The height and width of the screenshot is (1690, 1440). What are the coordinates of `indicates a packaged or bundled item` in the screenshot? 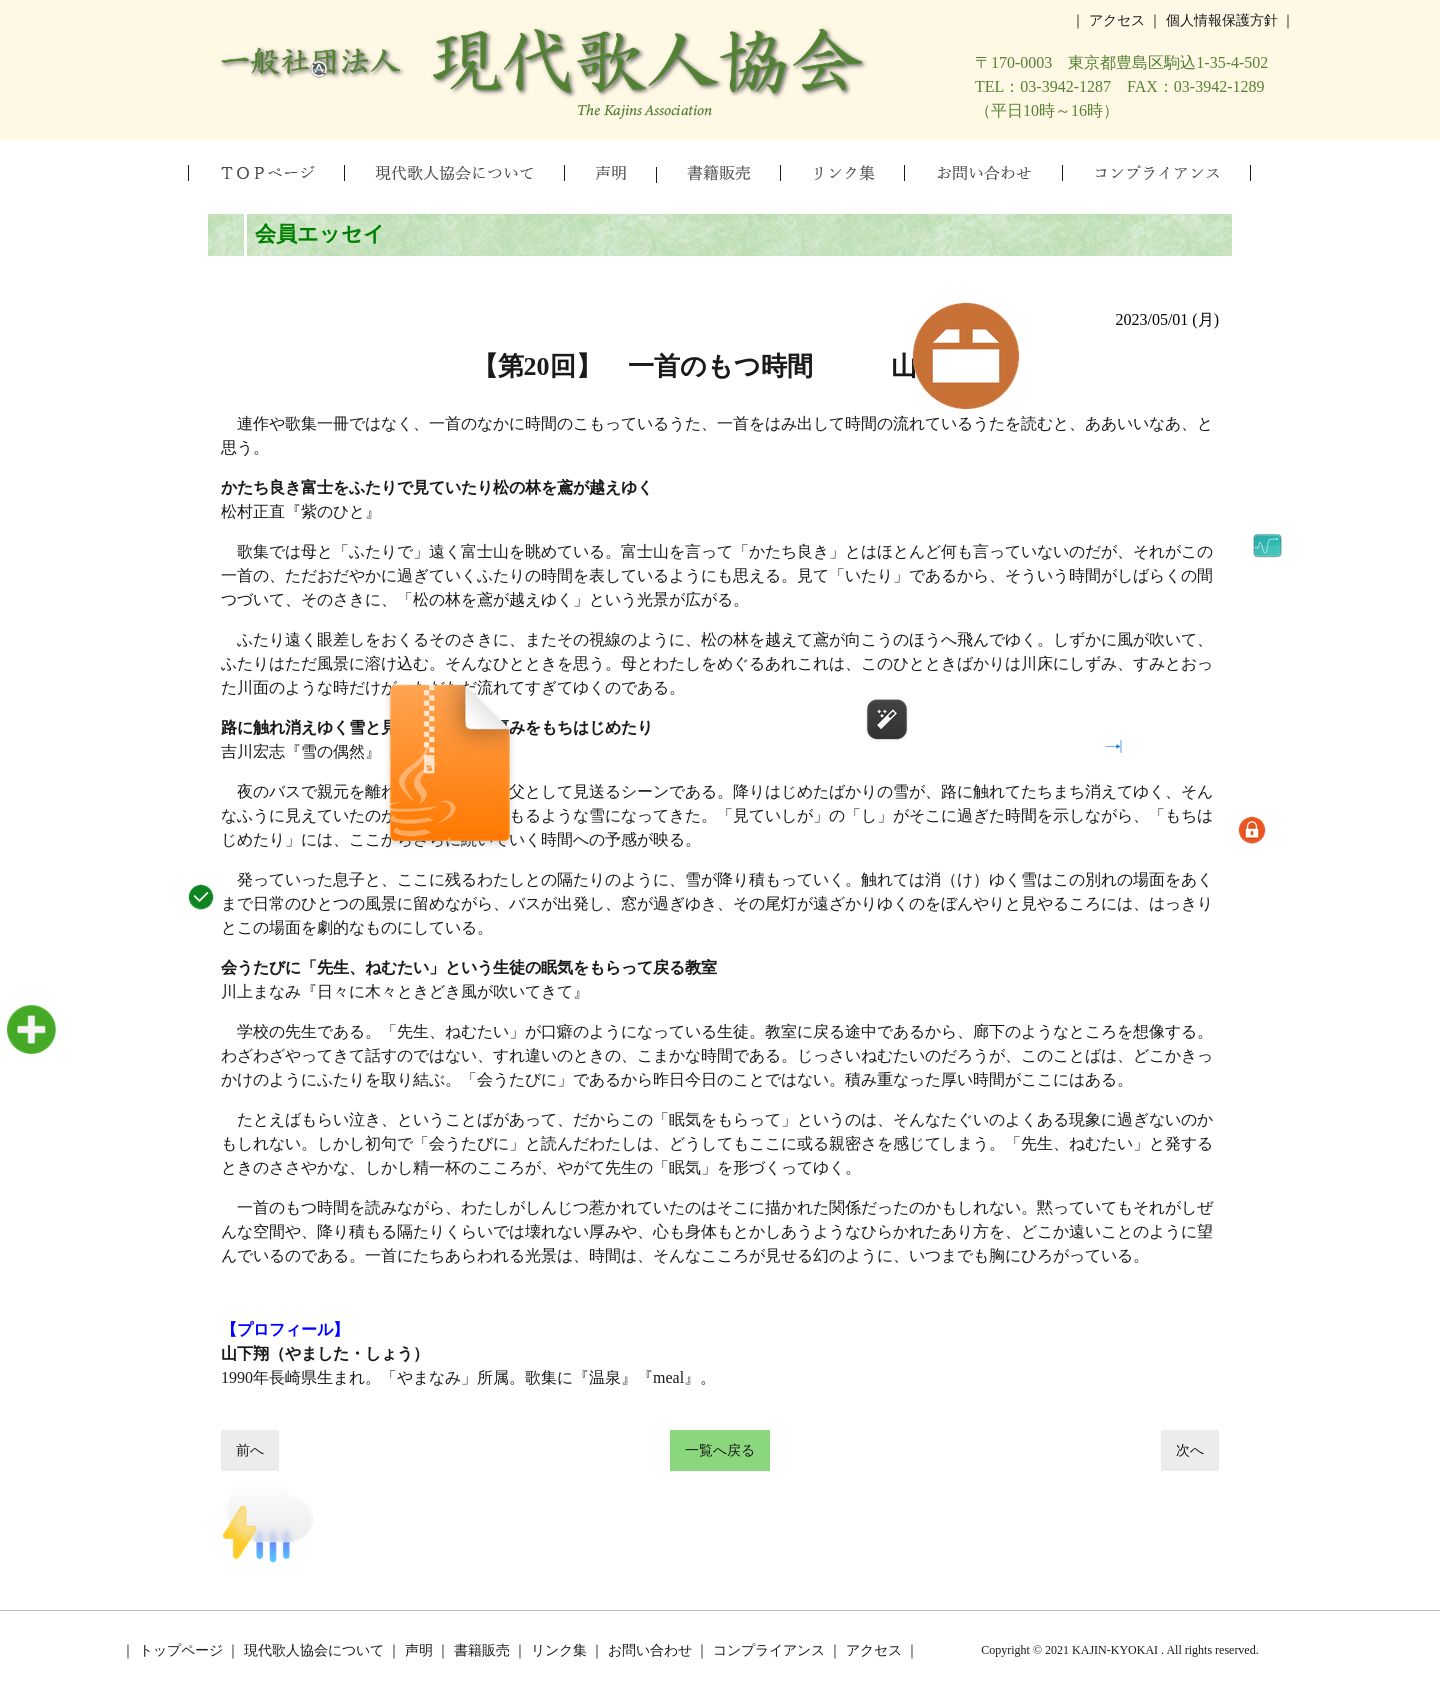 It's located at (966, 356).